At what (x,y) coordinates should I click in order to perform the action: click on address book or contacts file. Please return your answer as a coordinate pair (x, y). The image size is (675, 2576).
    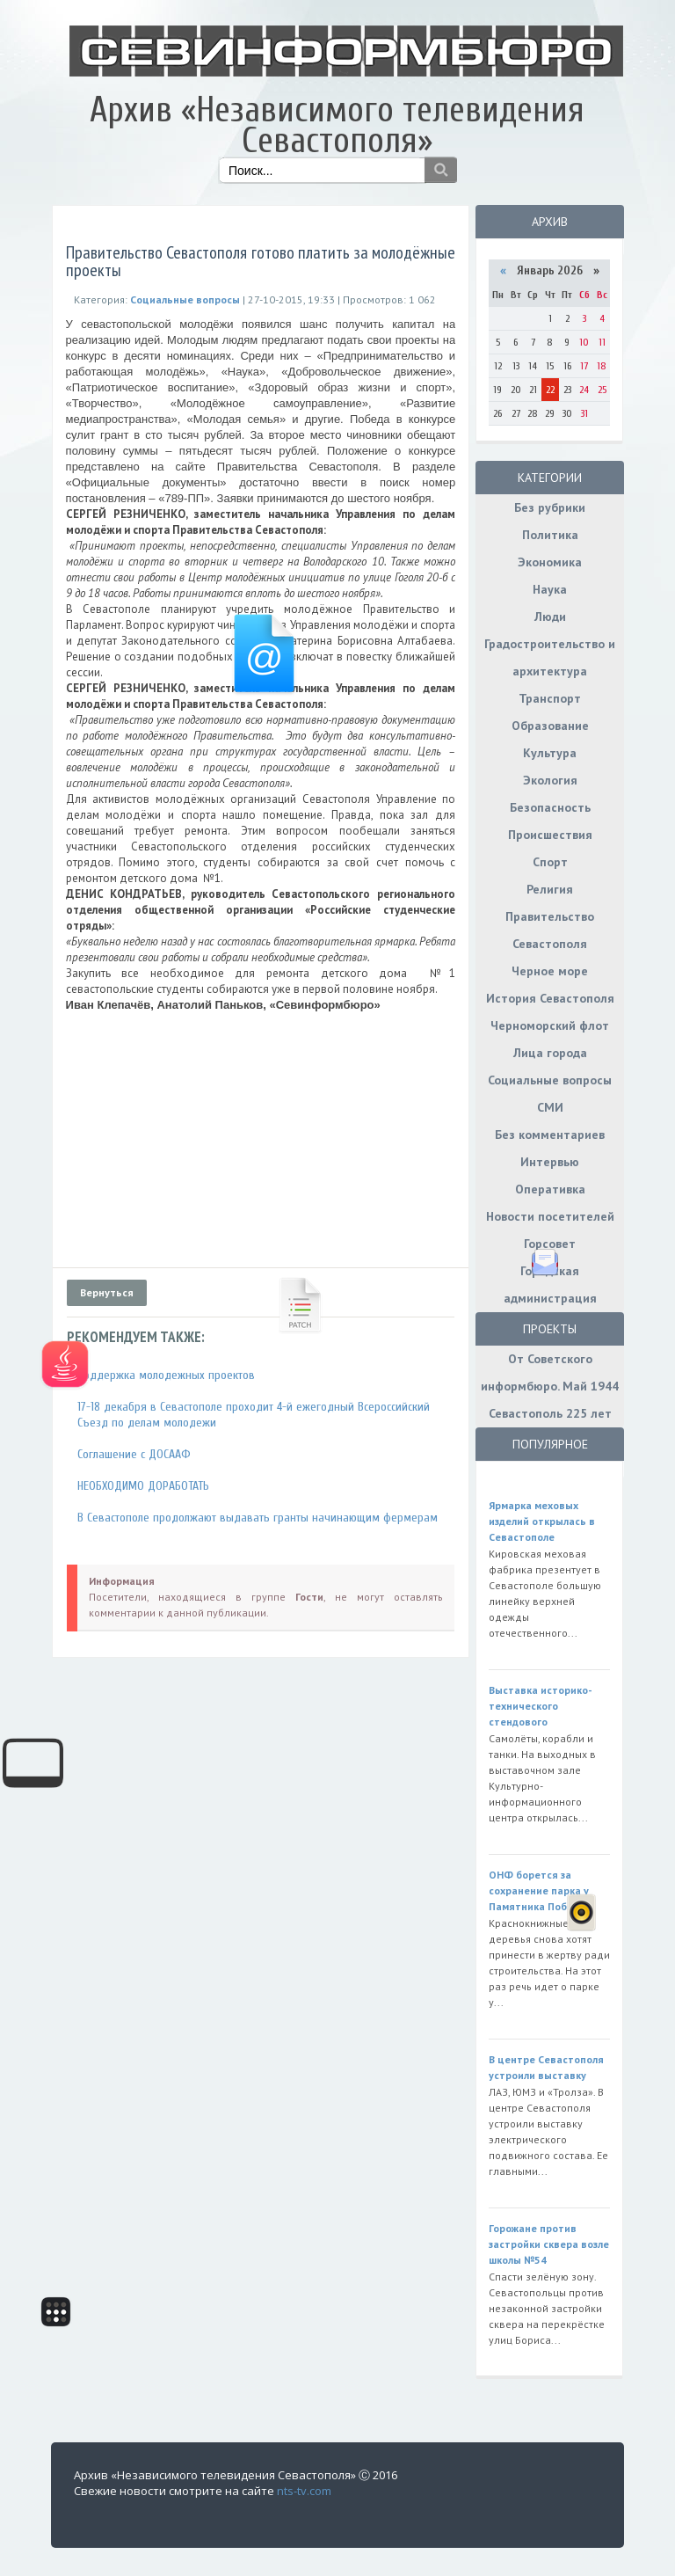
    Looking at the image, I should click on (264, 654).